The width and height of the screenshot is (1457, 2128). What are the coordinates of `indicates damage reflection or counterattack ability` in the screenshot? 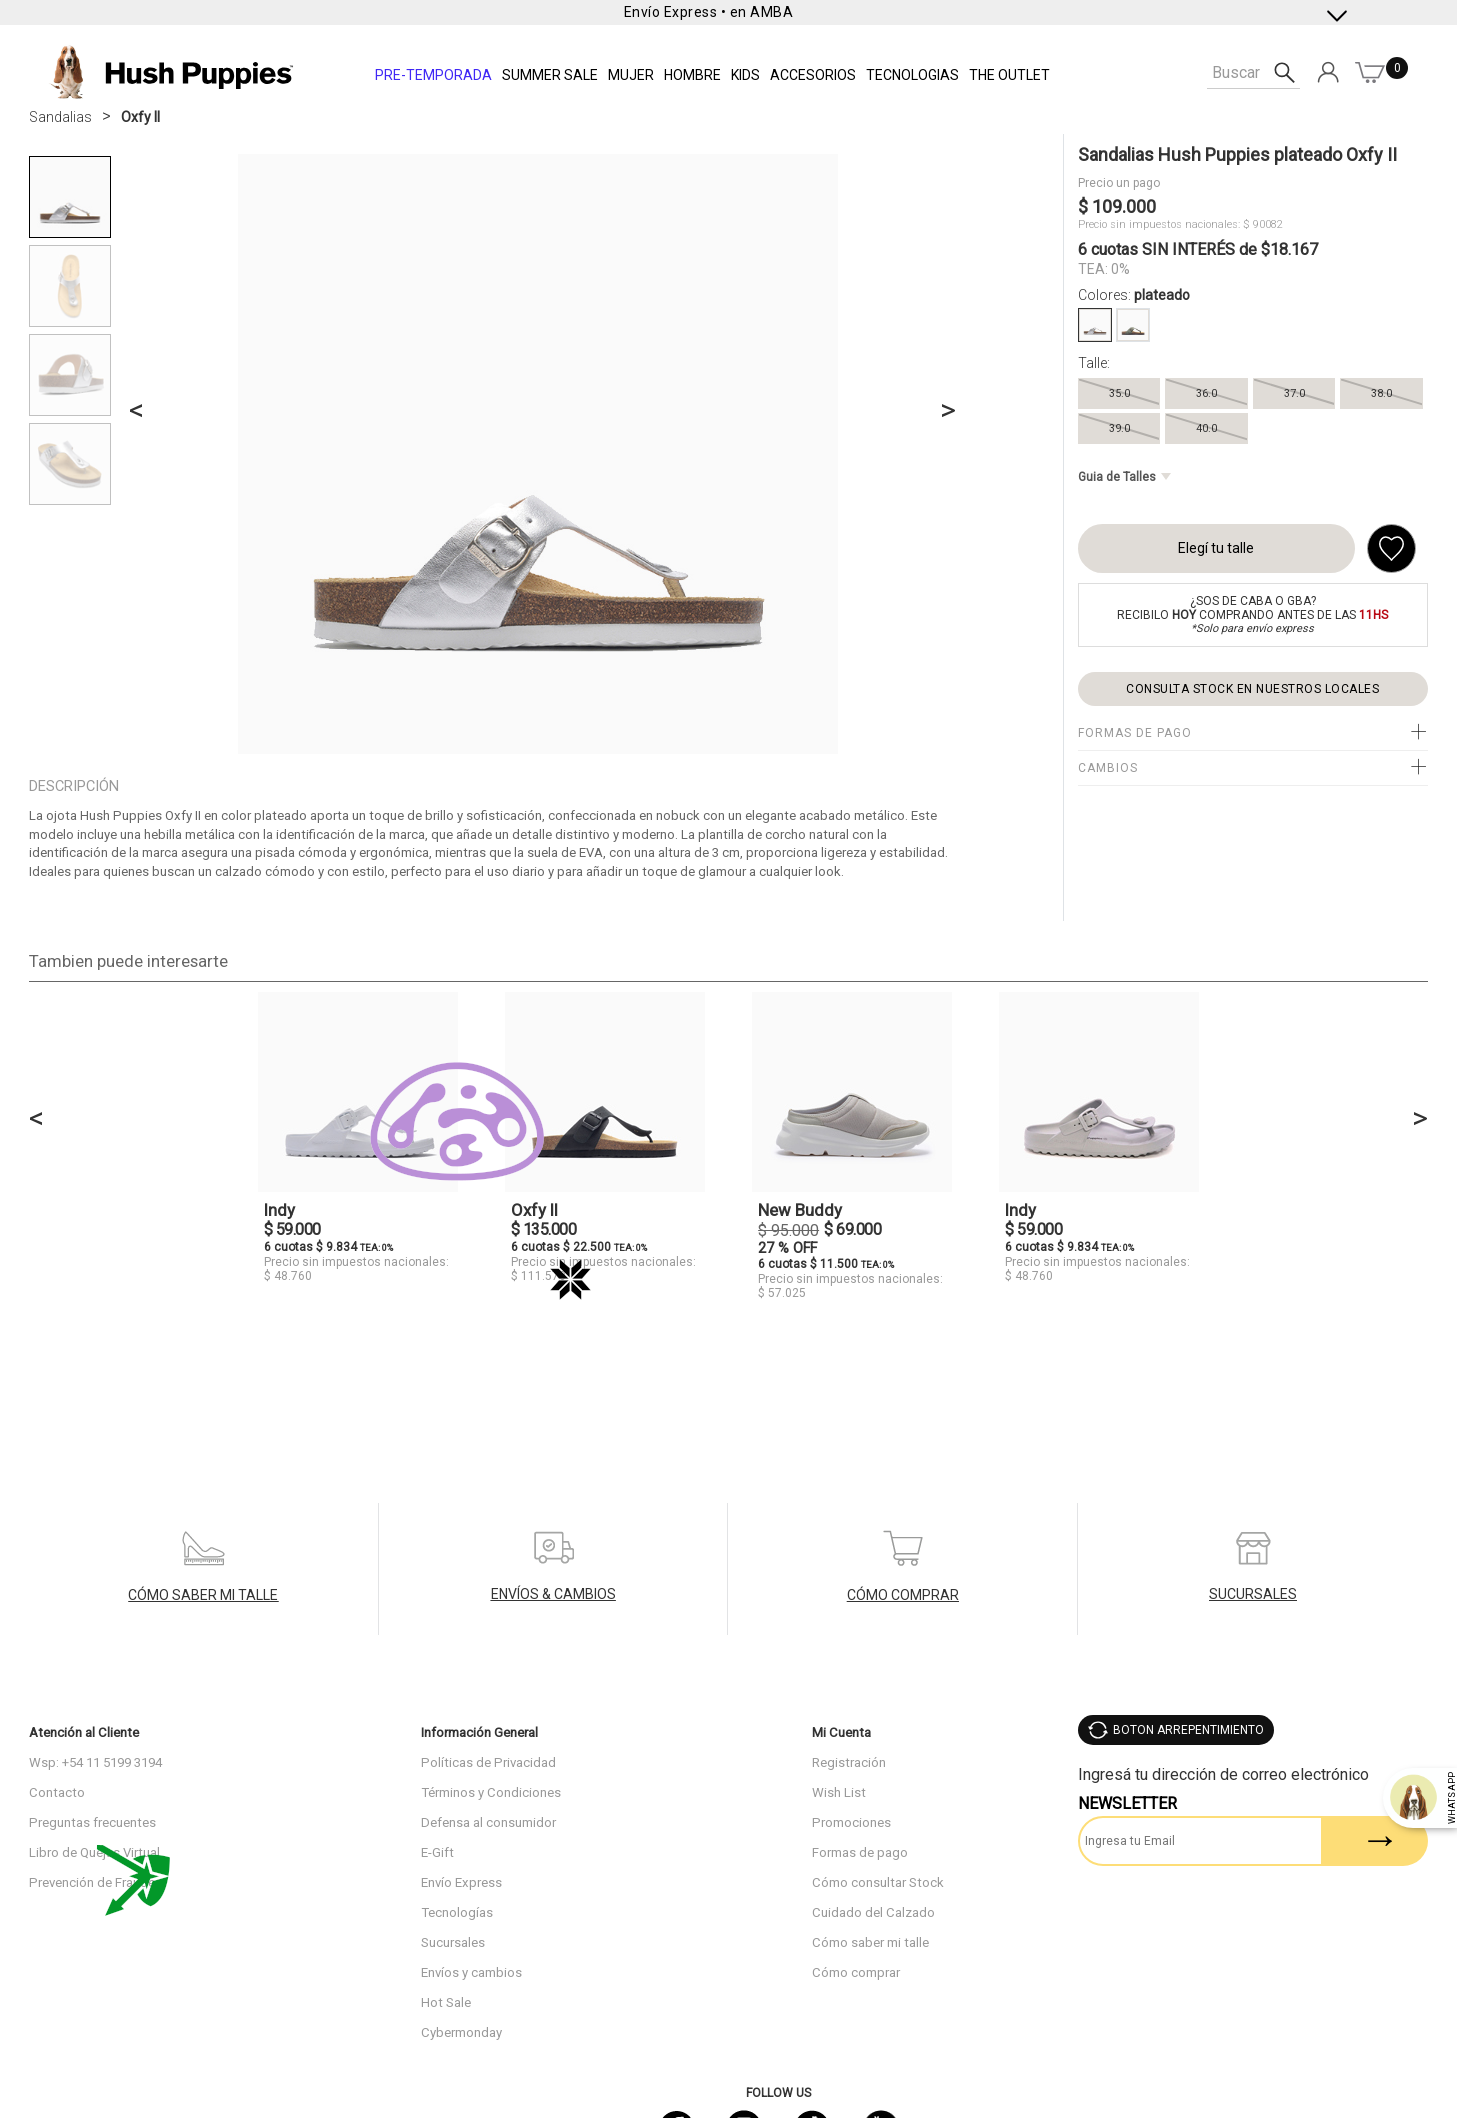 It's located at (133, 1881).